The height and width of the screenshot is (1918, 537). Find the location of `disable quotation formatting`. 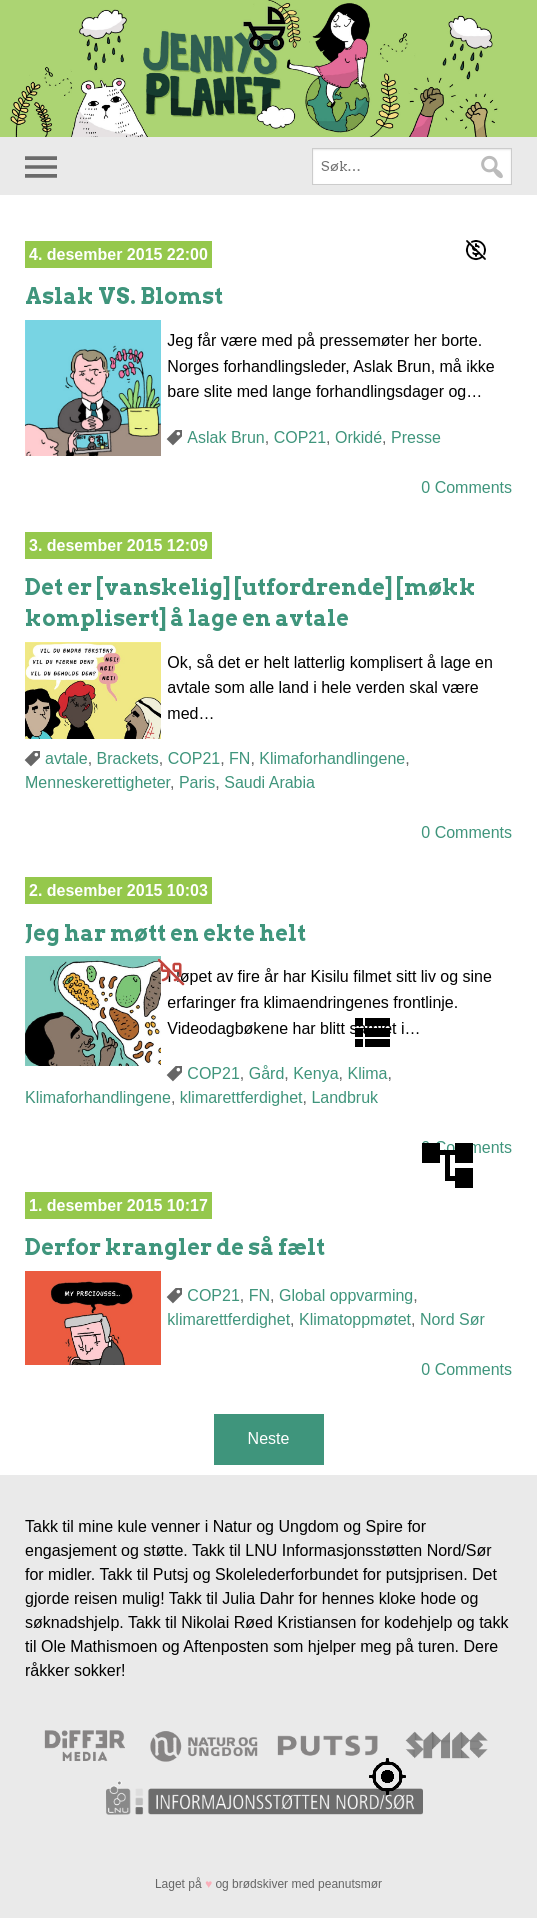

disable quotation formatting is located at coordinates (171, 972).